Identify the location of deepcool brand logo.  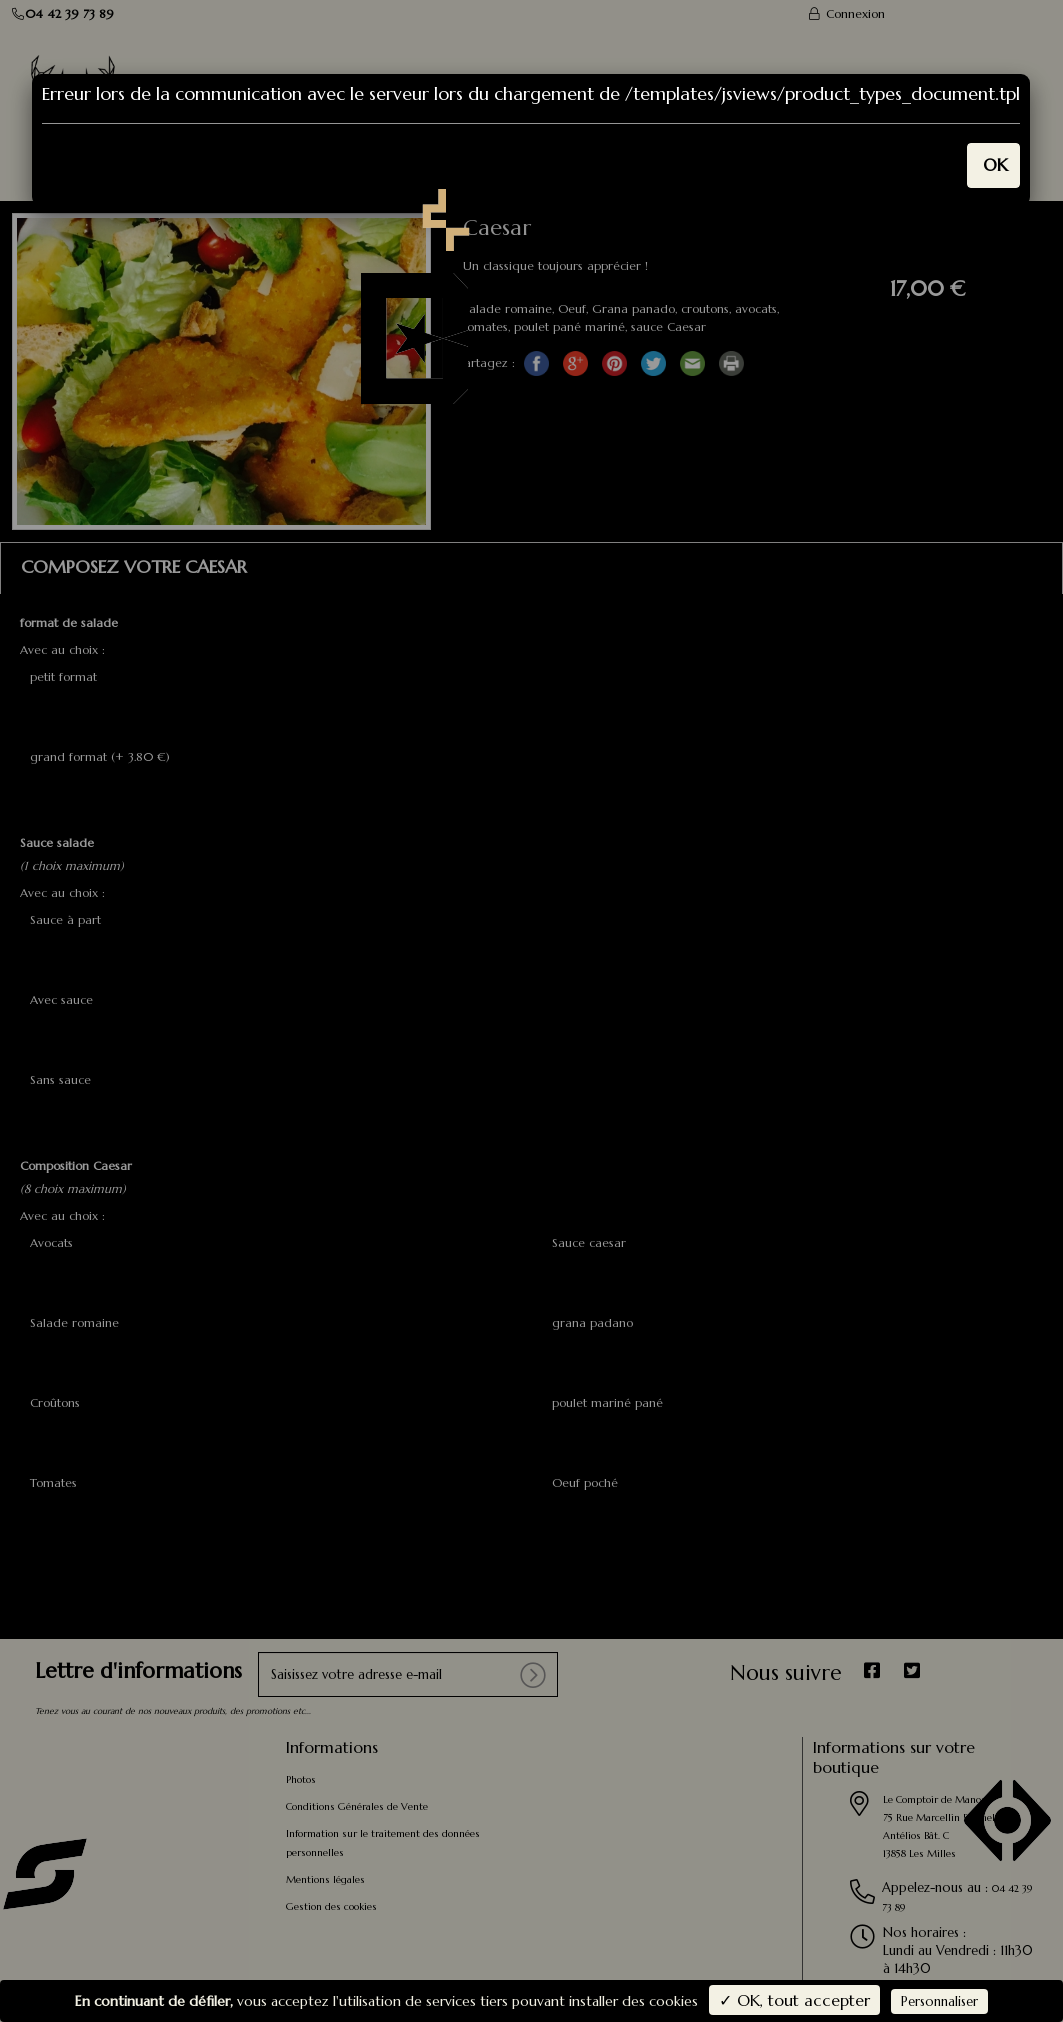
(446, 220).